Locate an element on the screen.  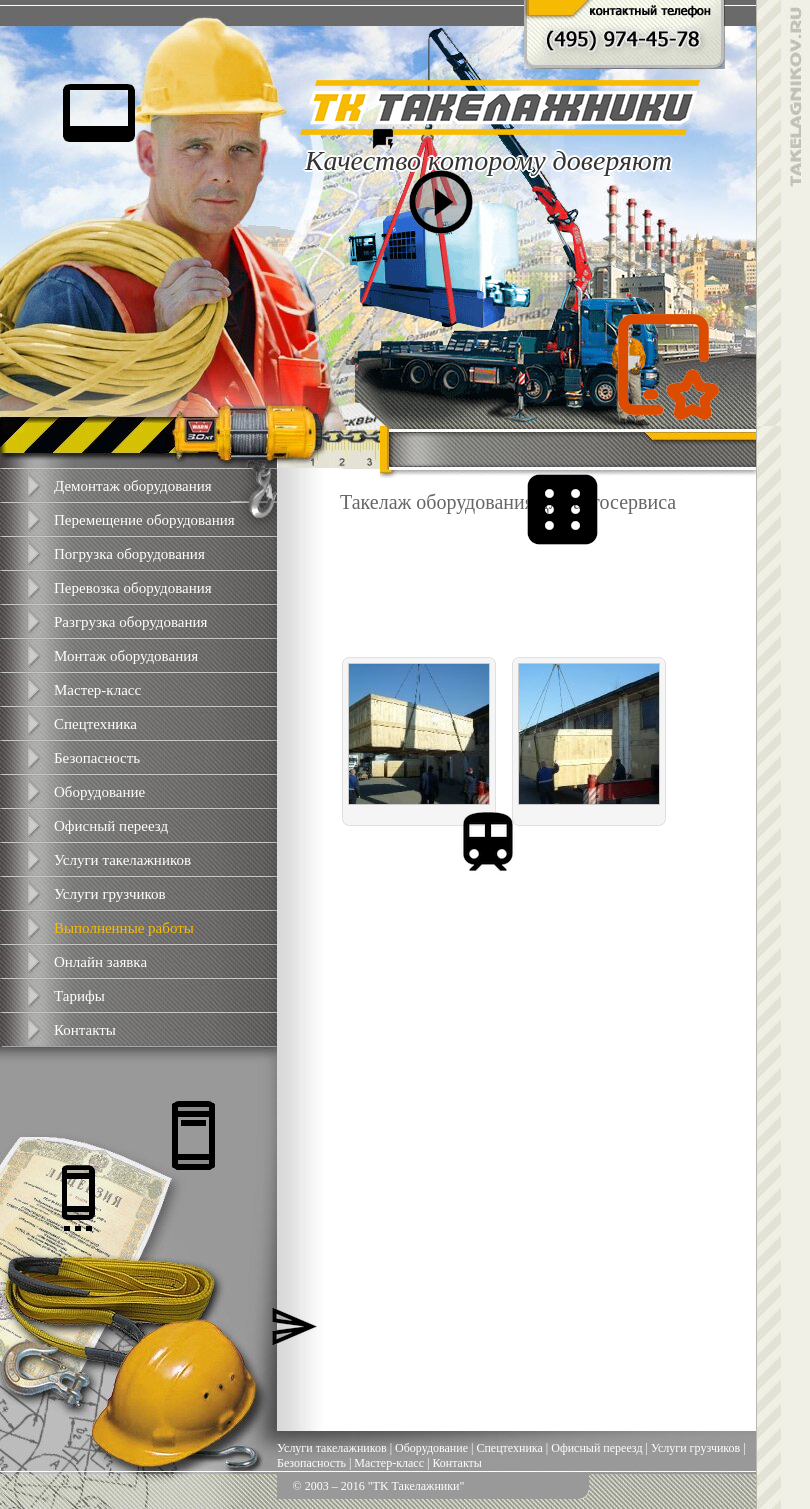
access mobile device settings is located at coordinates (78, 1198).